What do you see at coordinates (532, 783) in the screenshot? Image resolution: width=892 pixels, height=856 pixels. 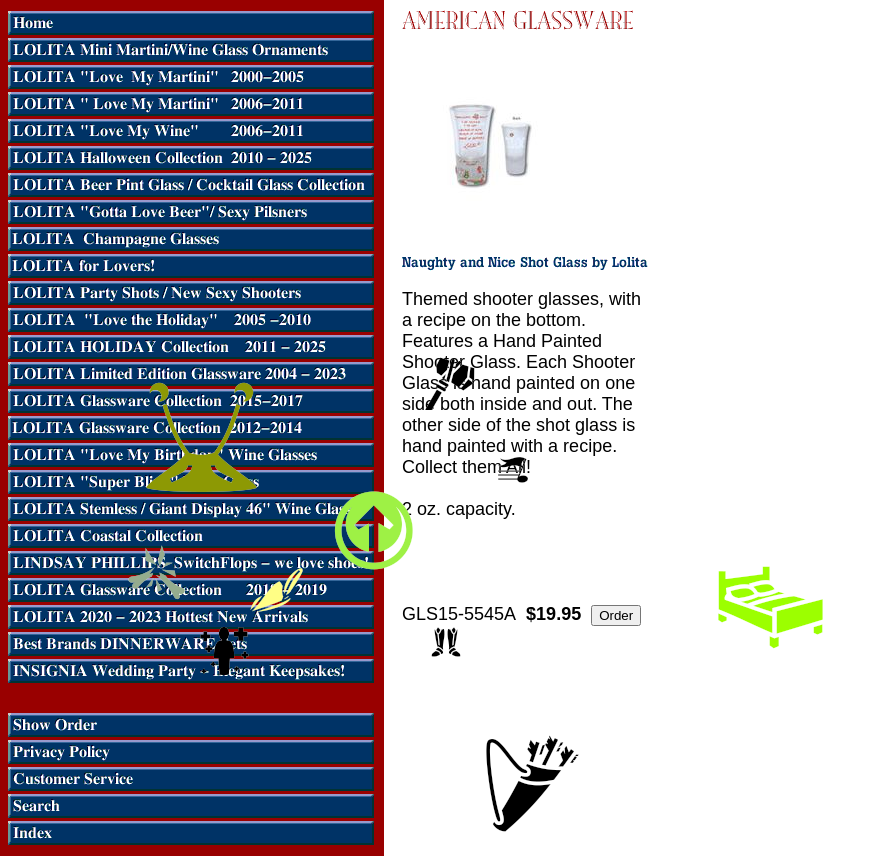 I see `equip or access arrow ammunition` at bounding box center [532, 783].